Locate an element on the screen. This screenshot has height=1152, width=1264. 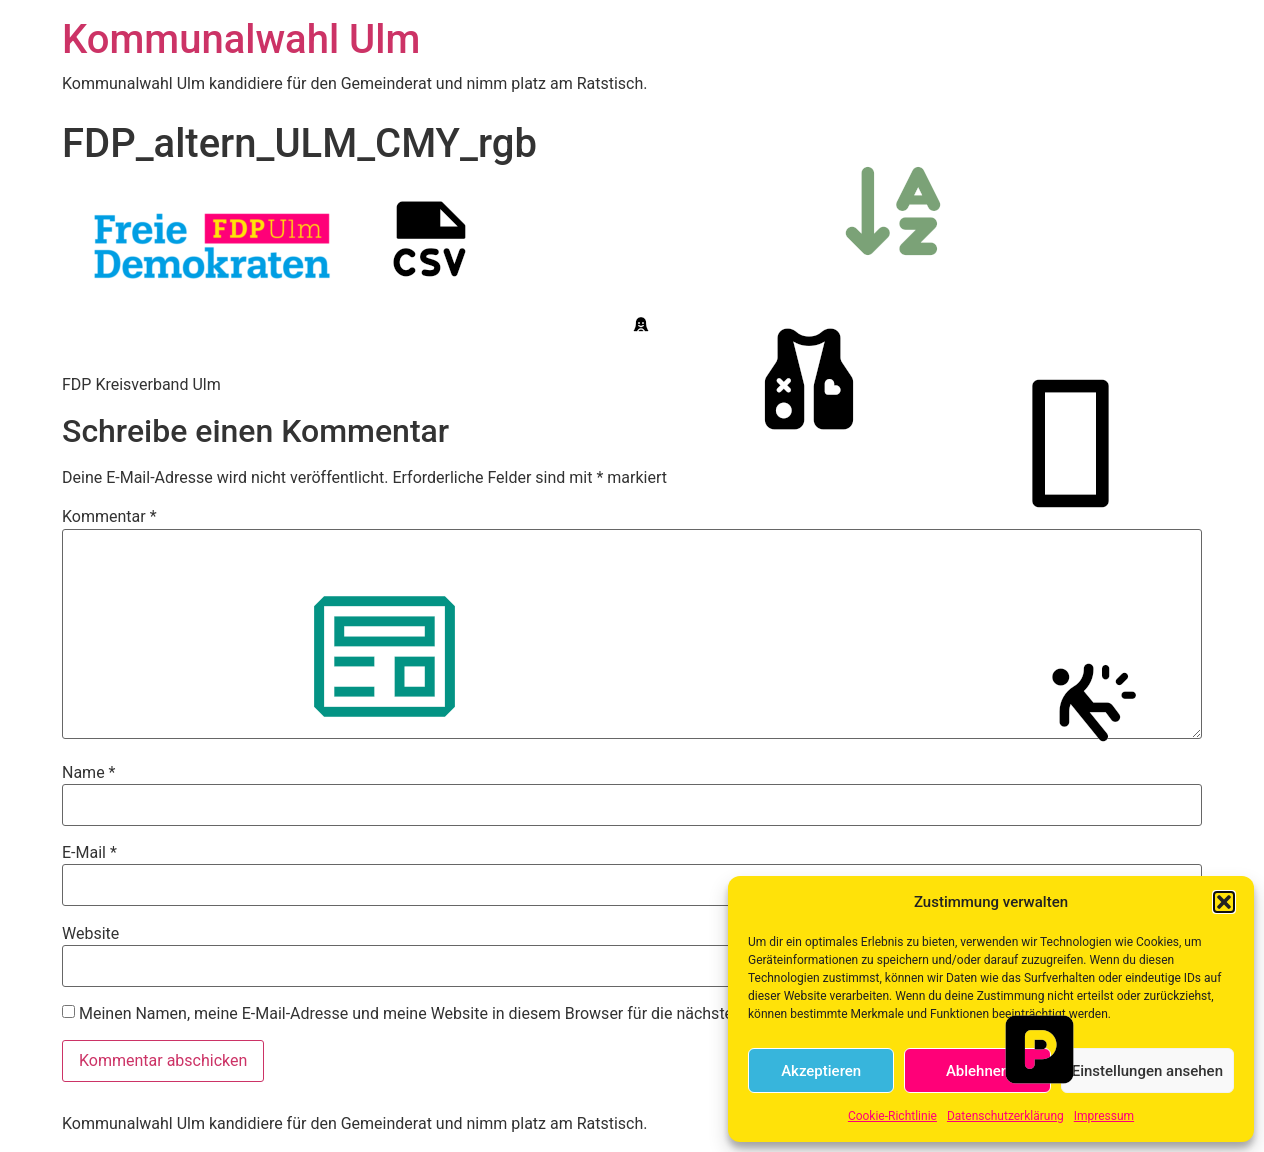
sort items alphabetically from A to Z is located at coordinates (893, 211).